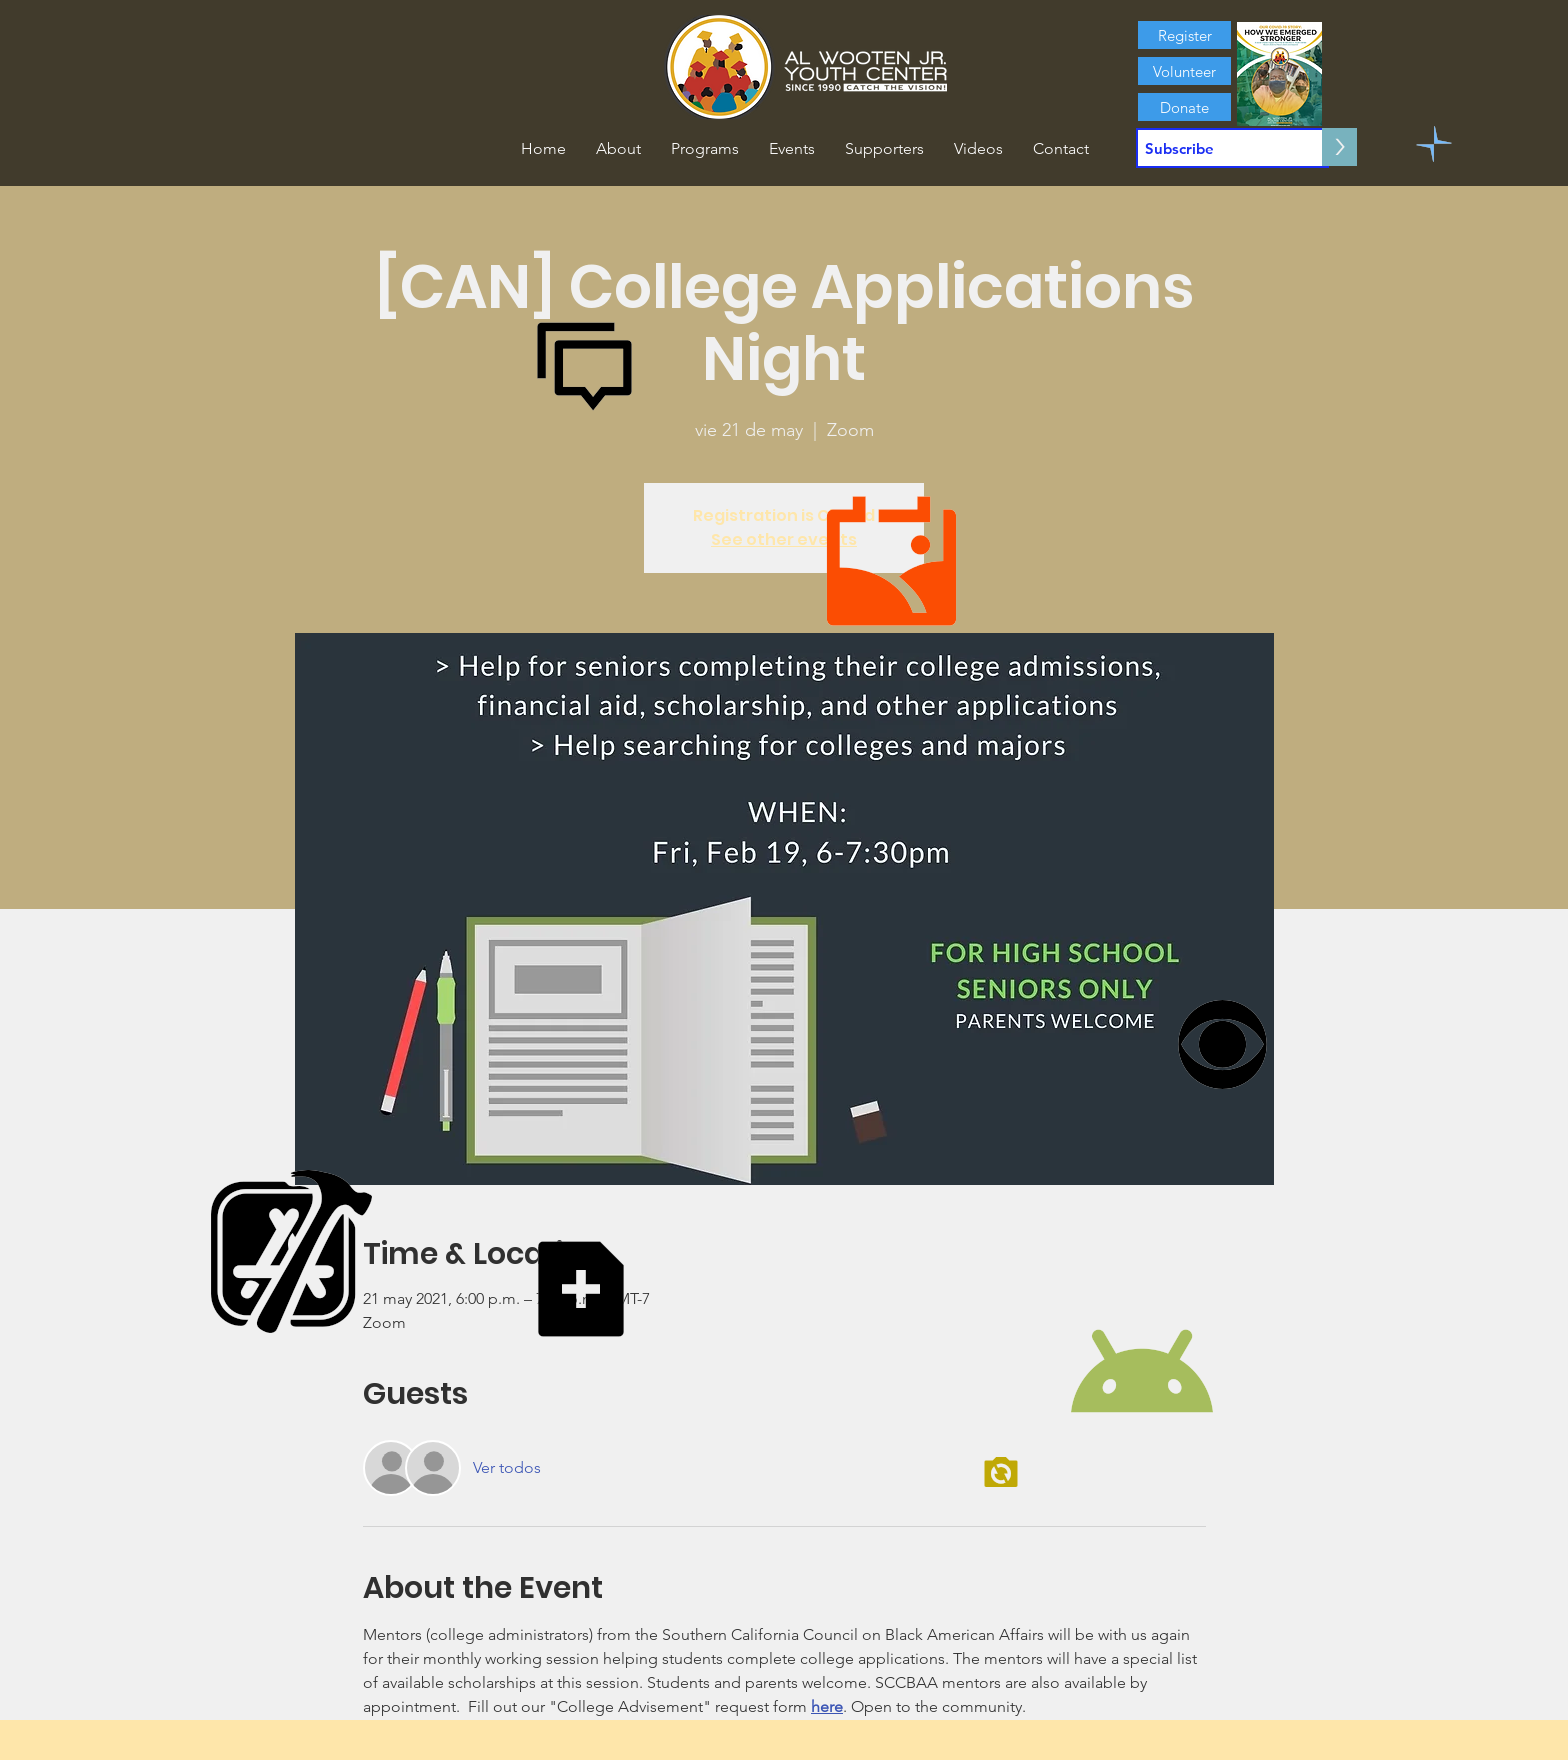  I want to click on start a group discussion or conversation, so click(584, 365).